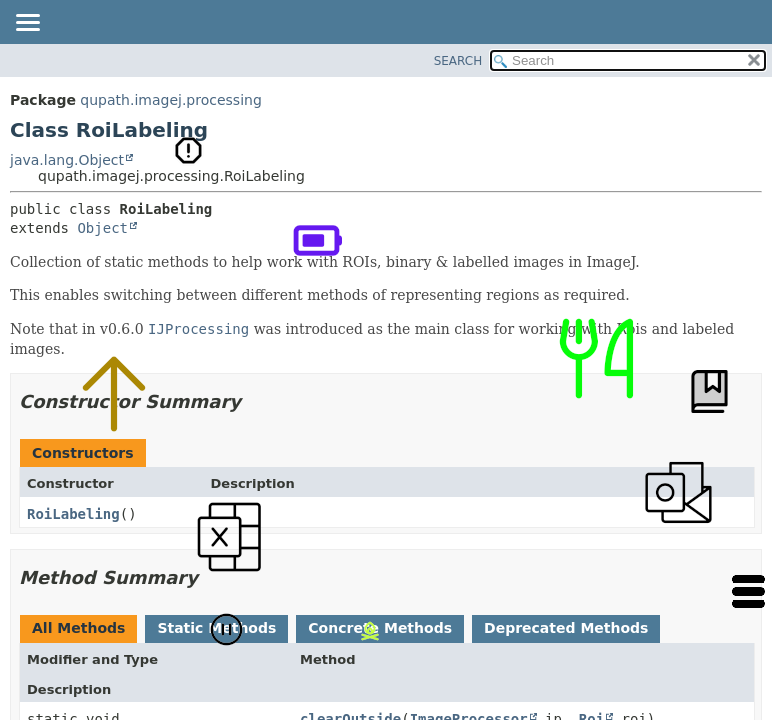 The height and width of the screenshot is (720, 772). Describe the element at coordinates (370, 631) in the screenshot. I see `access camping or outdoor activity features` at that location.